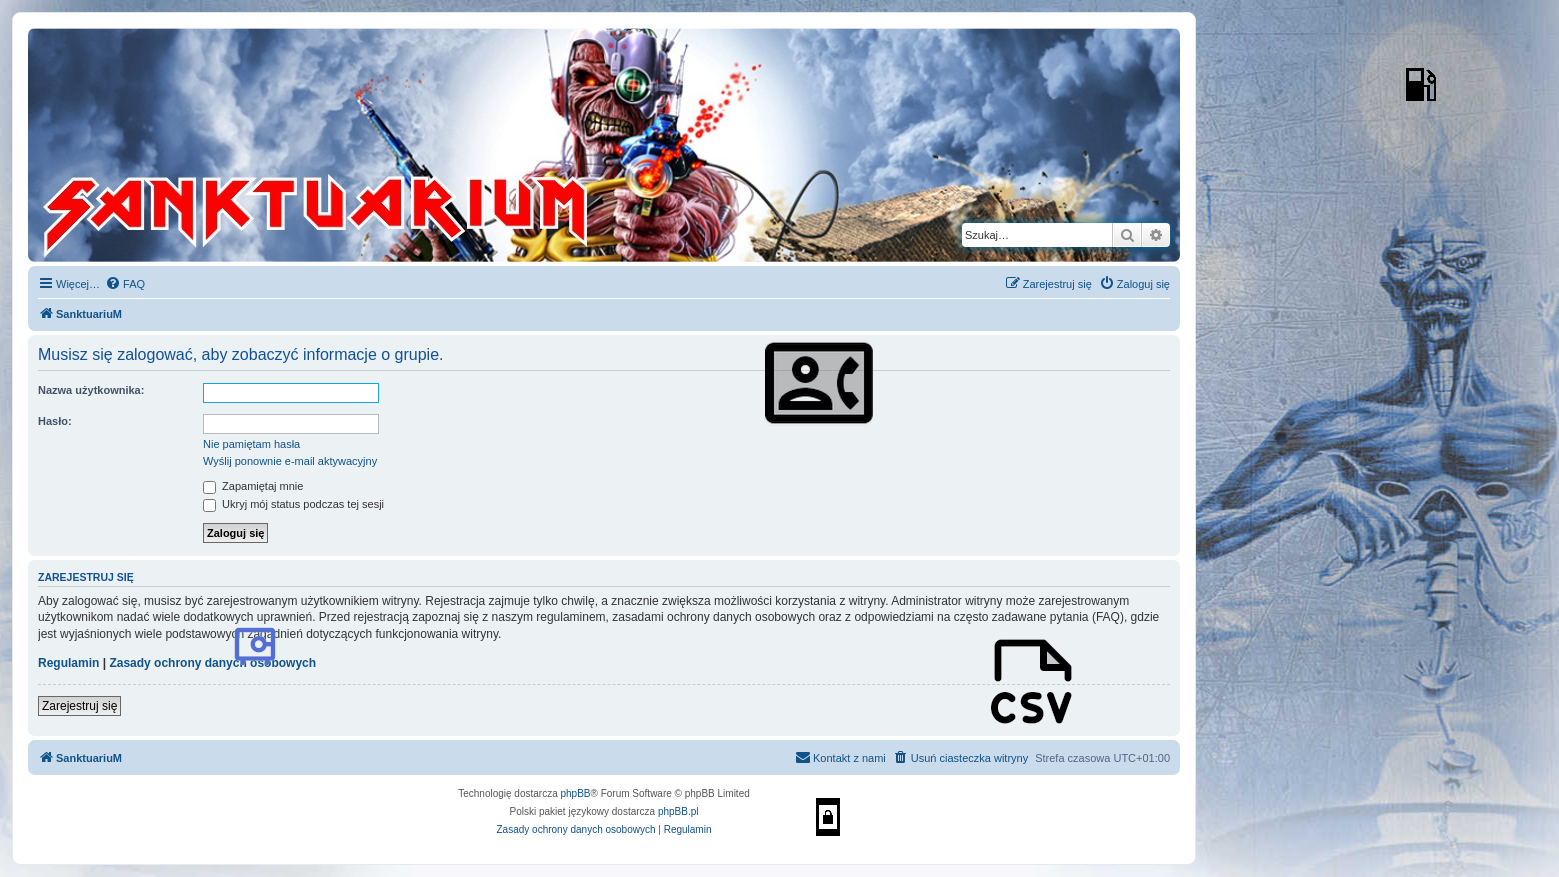 The width and height of the screenshot is (1559, 877). What do you see at coordinates (1420, 84) in the screenshot?
I see `find nearby gas stations` at bounding box center [1420, 84].